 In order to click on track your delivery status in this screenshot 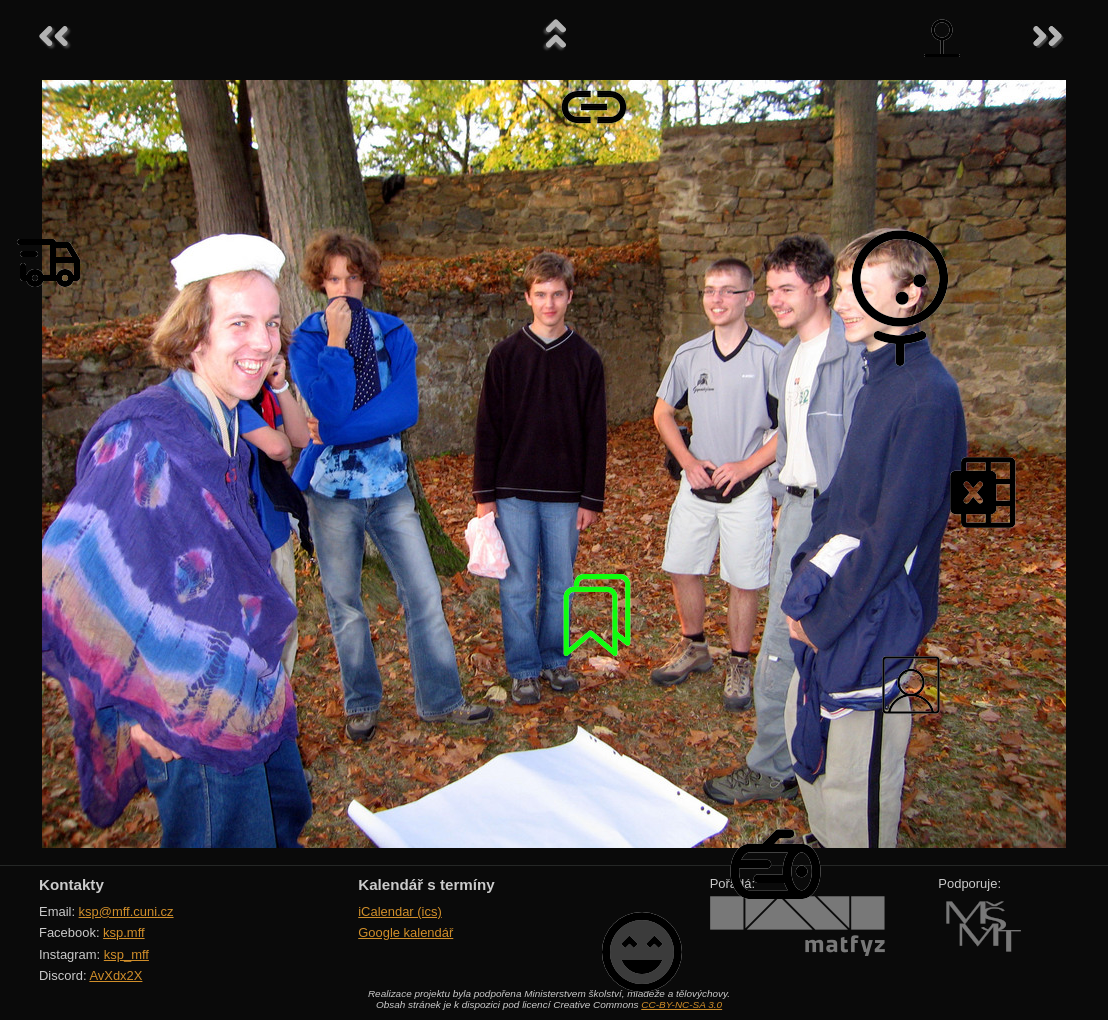, I will do `click(50, 263)`.